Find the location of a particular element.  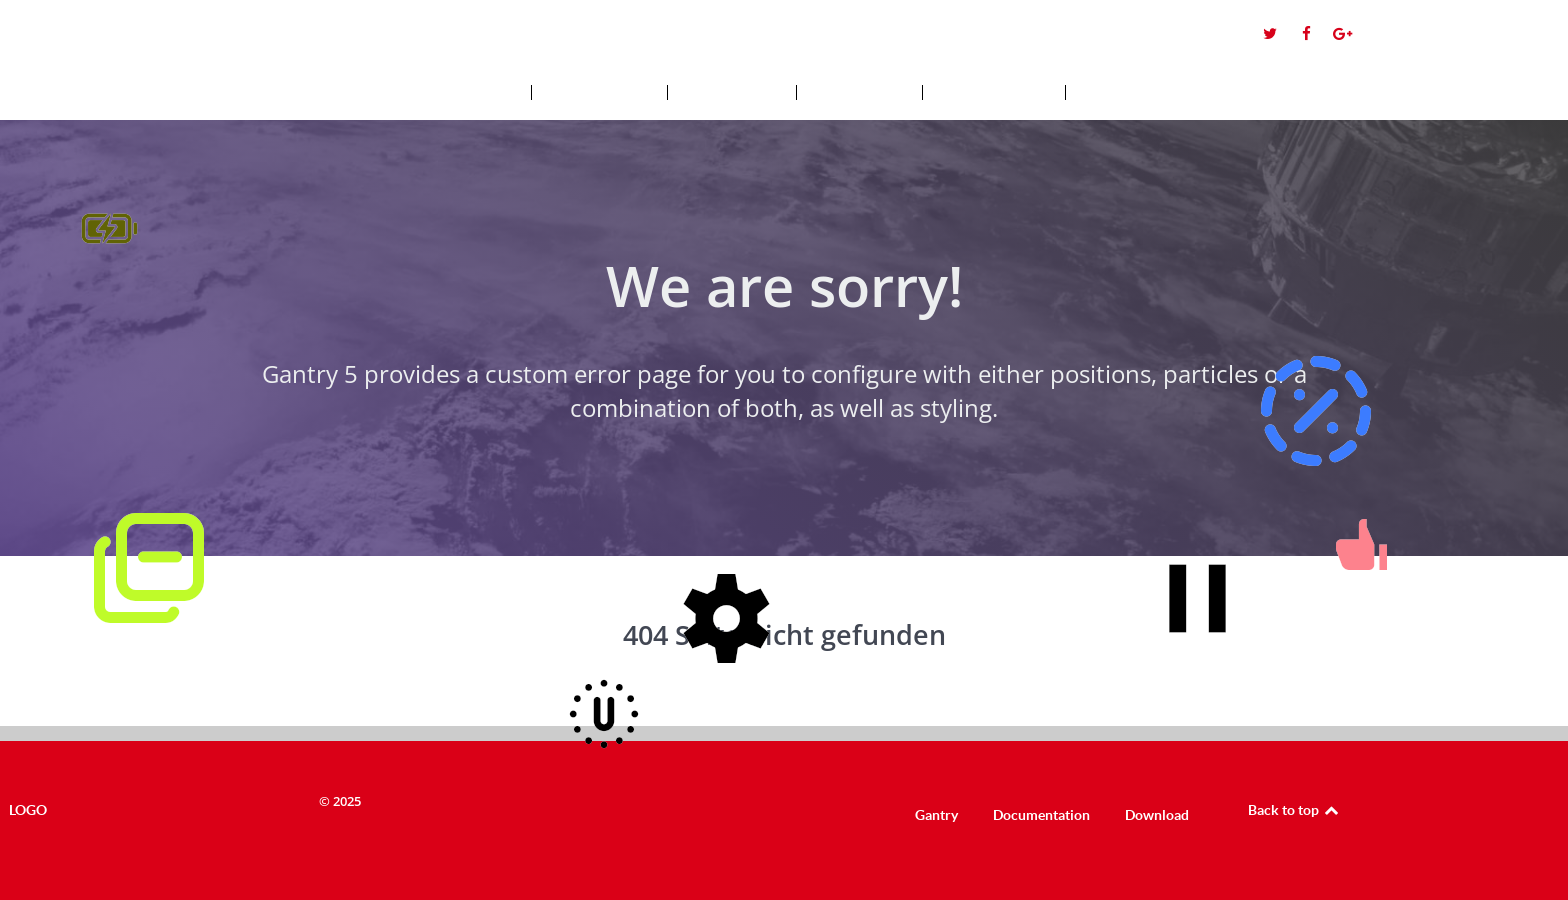

access settings is located at coordinates (726, 618).